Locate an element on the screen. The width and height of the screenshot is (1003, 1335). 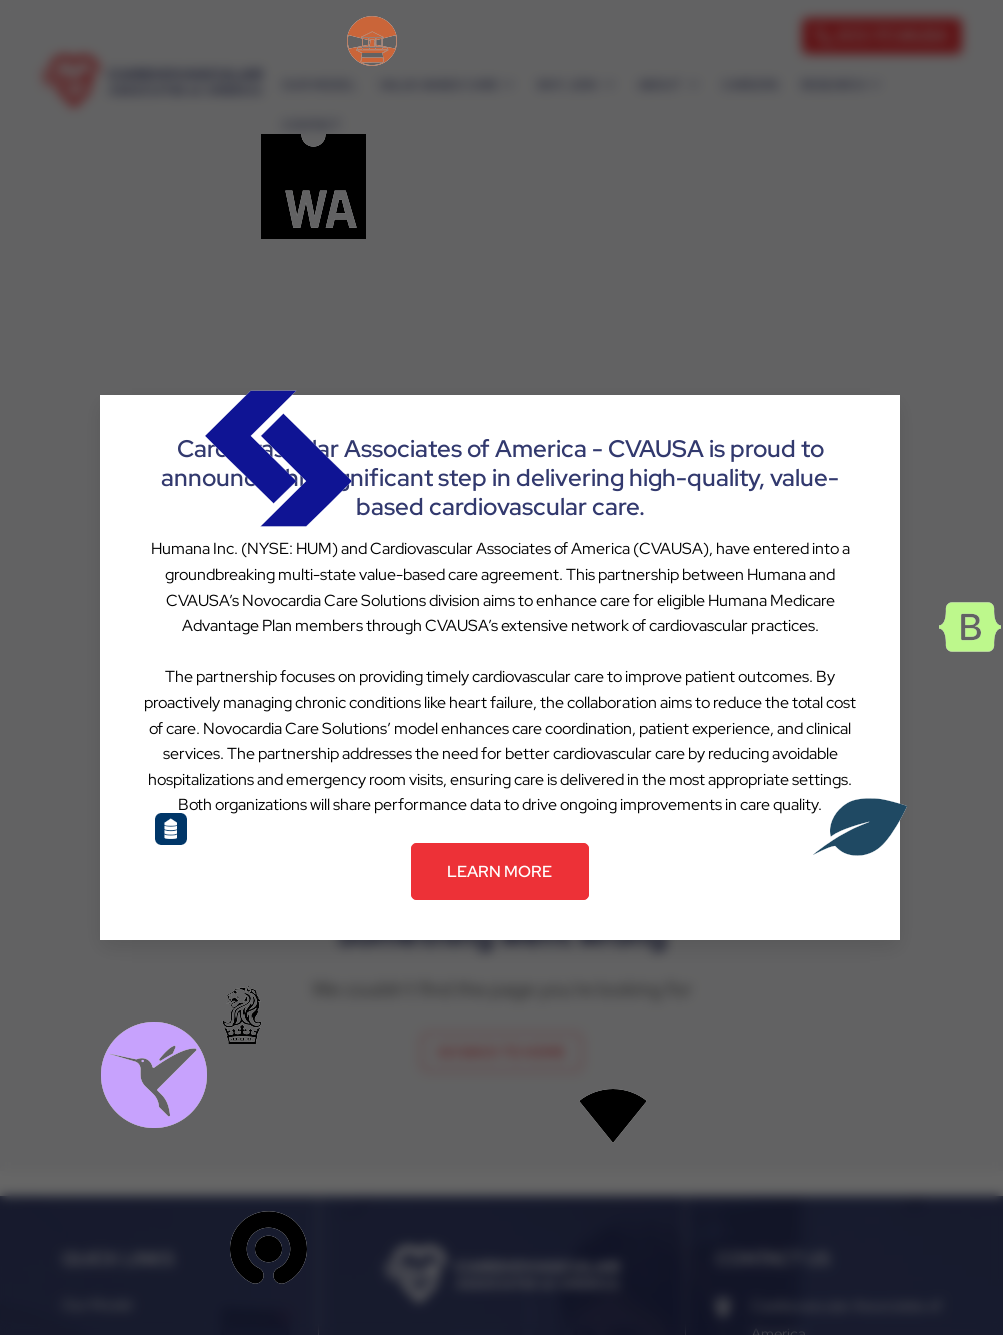
open the gojek app is located at coordinates (268, 1247).